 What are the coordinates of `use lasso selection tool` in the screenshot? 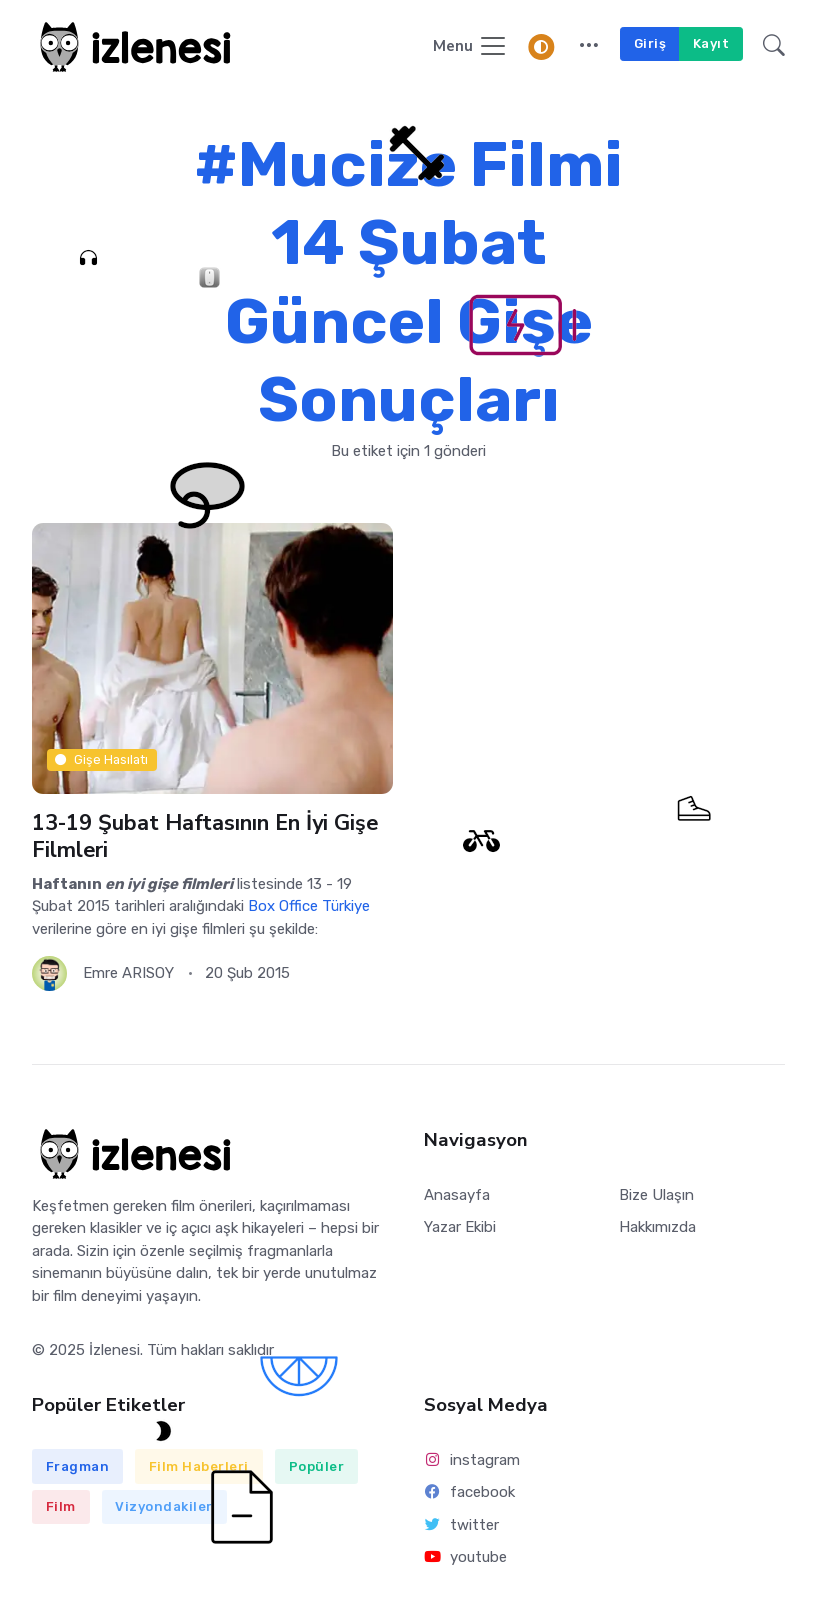 It's located at (207, 491).